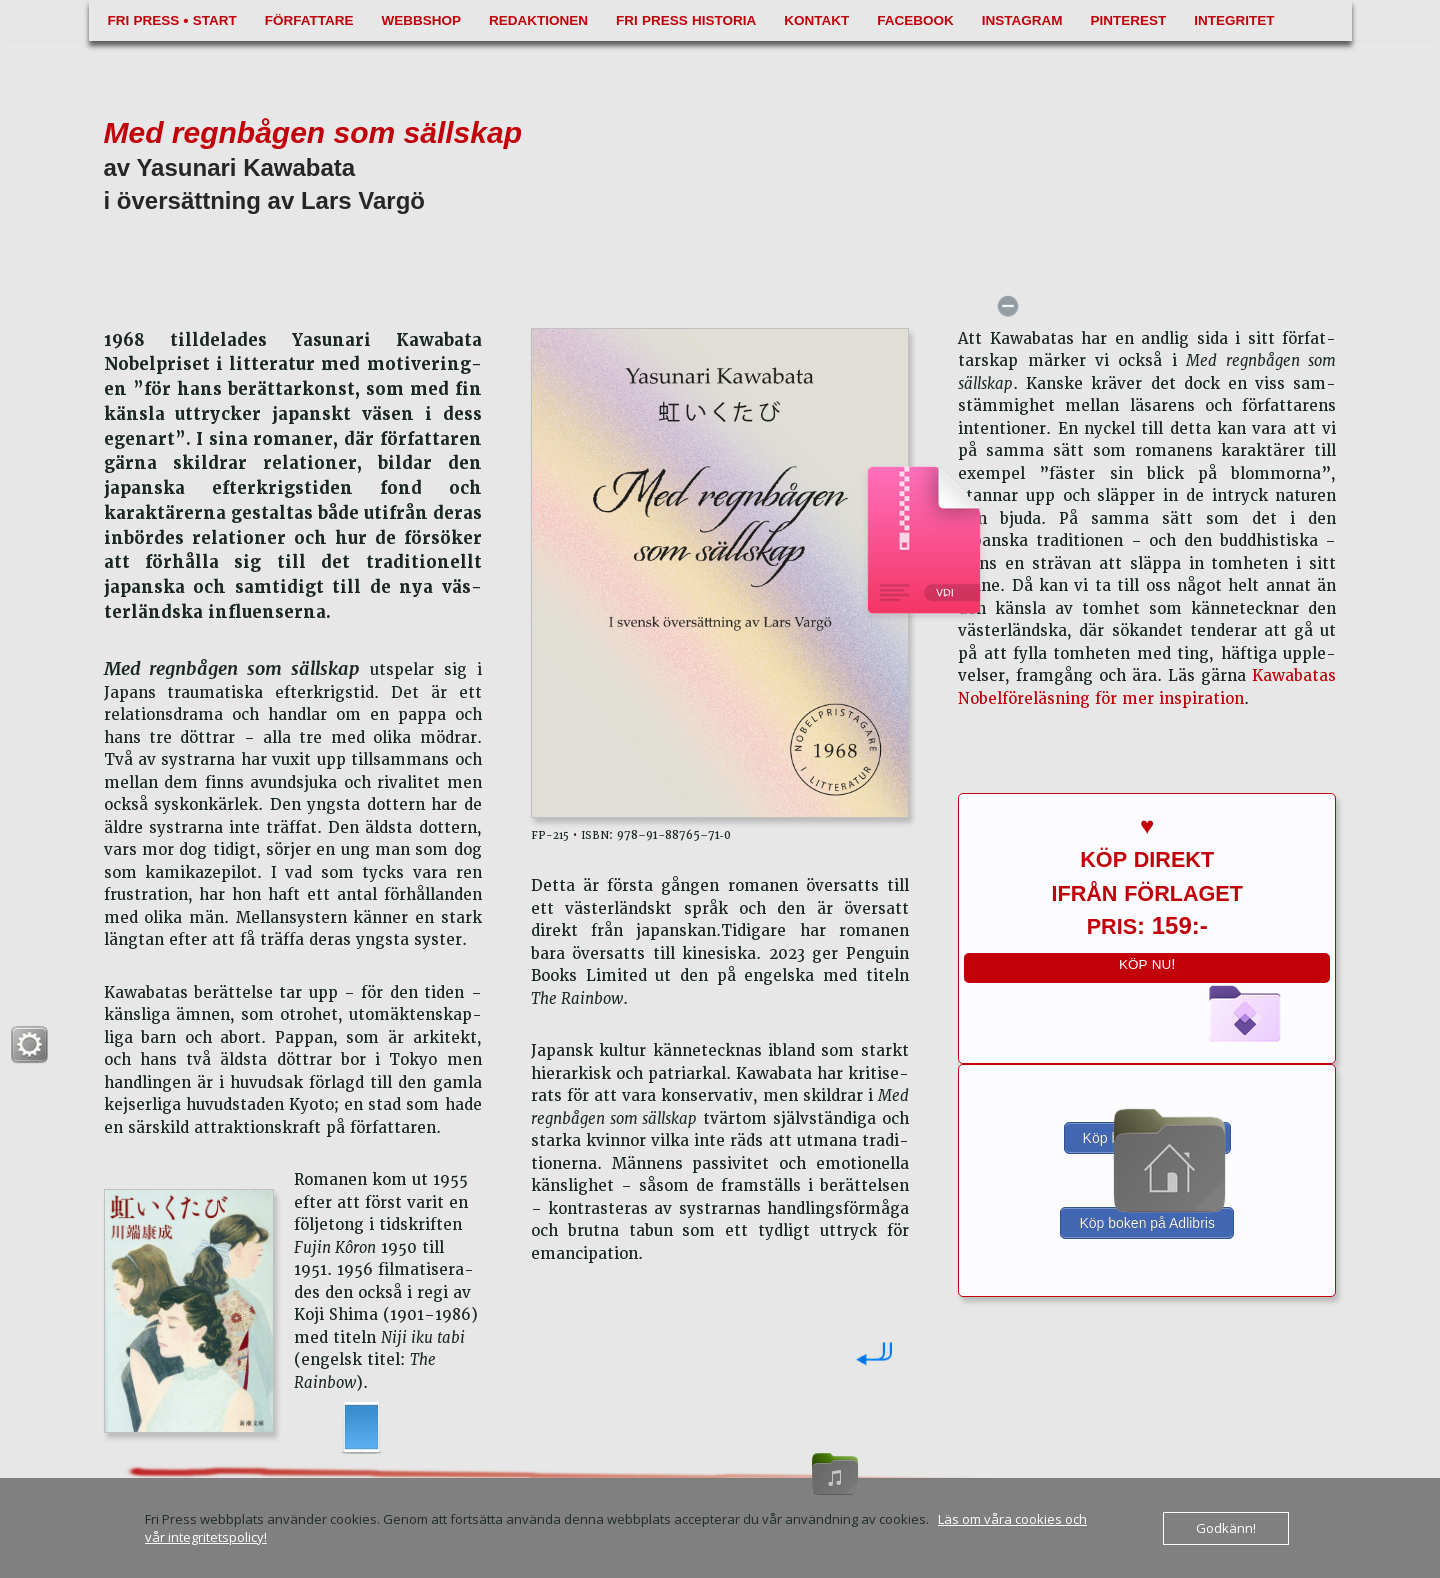 The height and width of the screenshot is (1578, 1440). What do you see at coordinates (873, 1351) in the screenshot?
I see `reply to all recipients of an email` at bounding box center [873, 1351].